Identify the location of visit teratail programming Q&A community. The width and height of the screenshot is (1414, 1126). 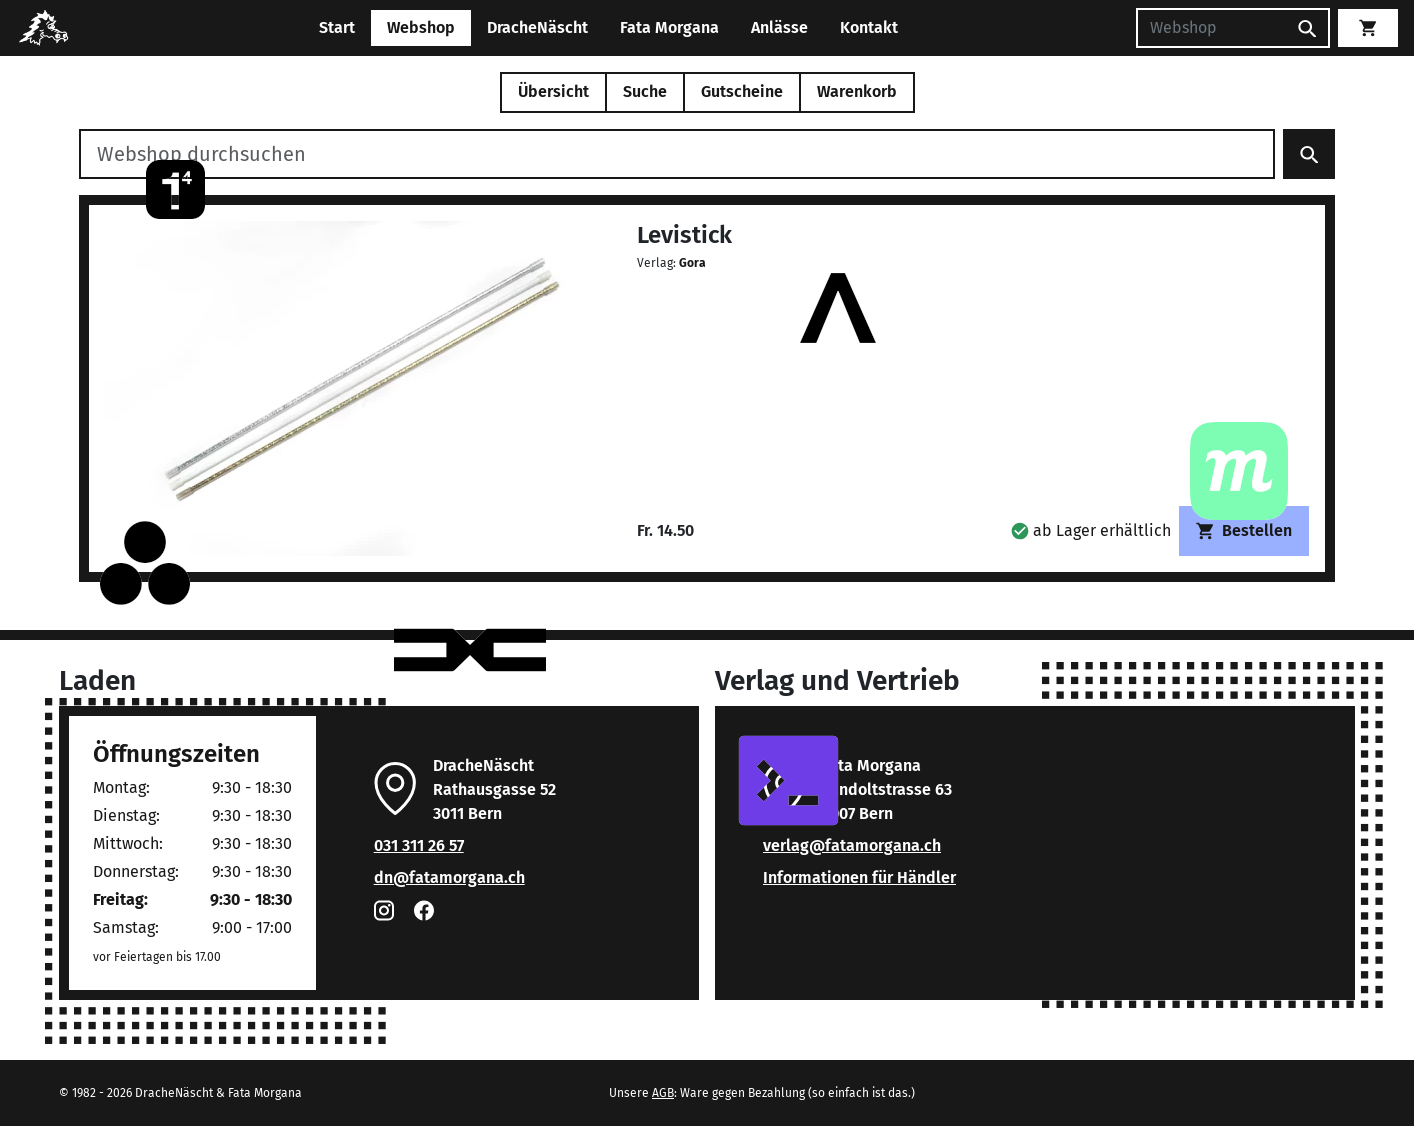
(838, 308).